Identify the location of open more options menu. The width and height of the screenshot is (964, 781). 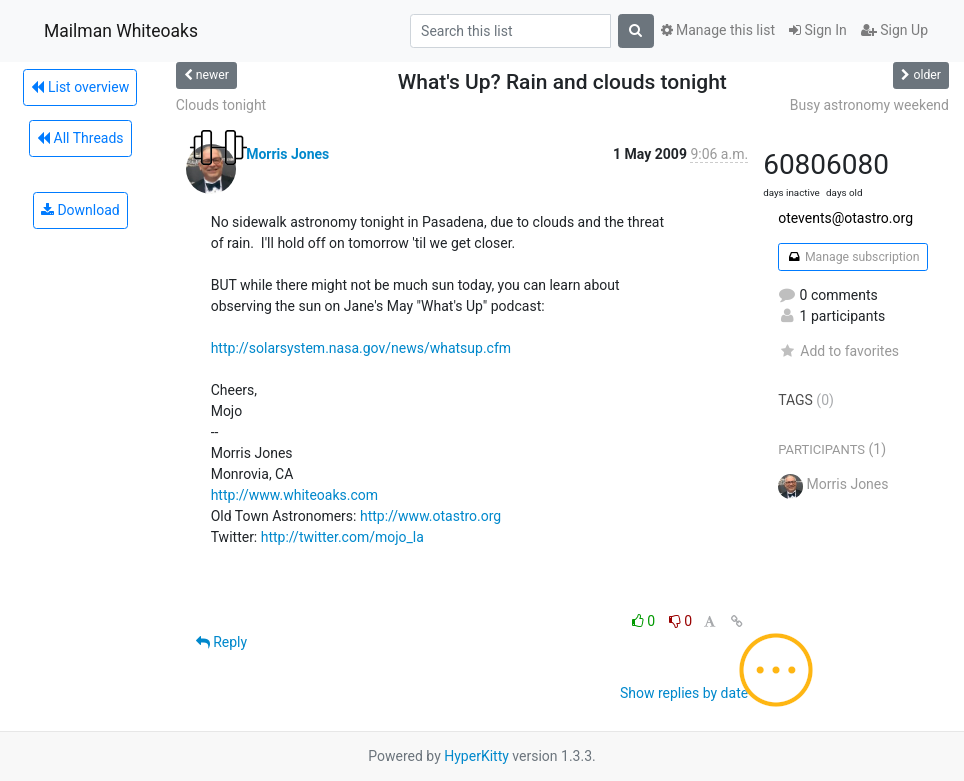
(776, 670).